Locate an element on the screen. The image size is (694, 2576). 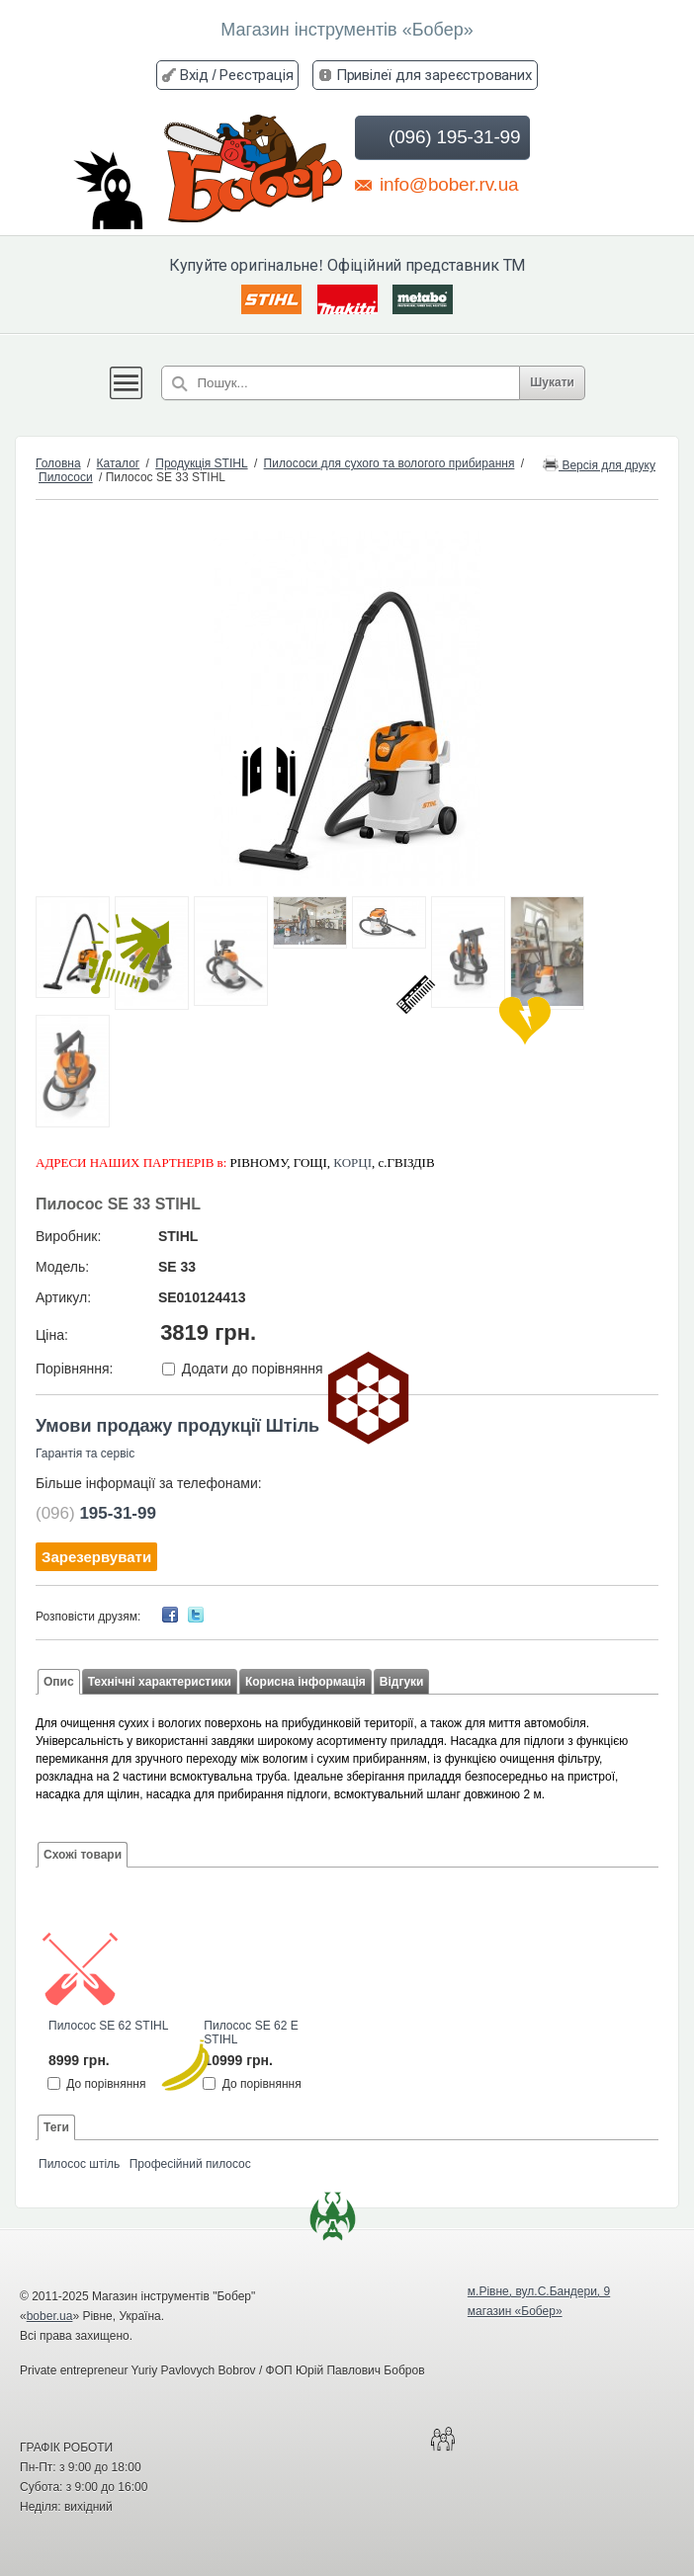
drop or release current weapon is located at coordinates (129, 954).